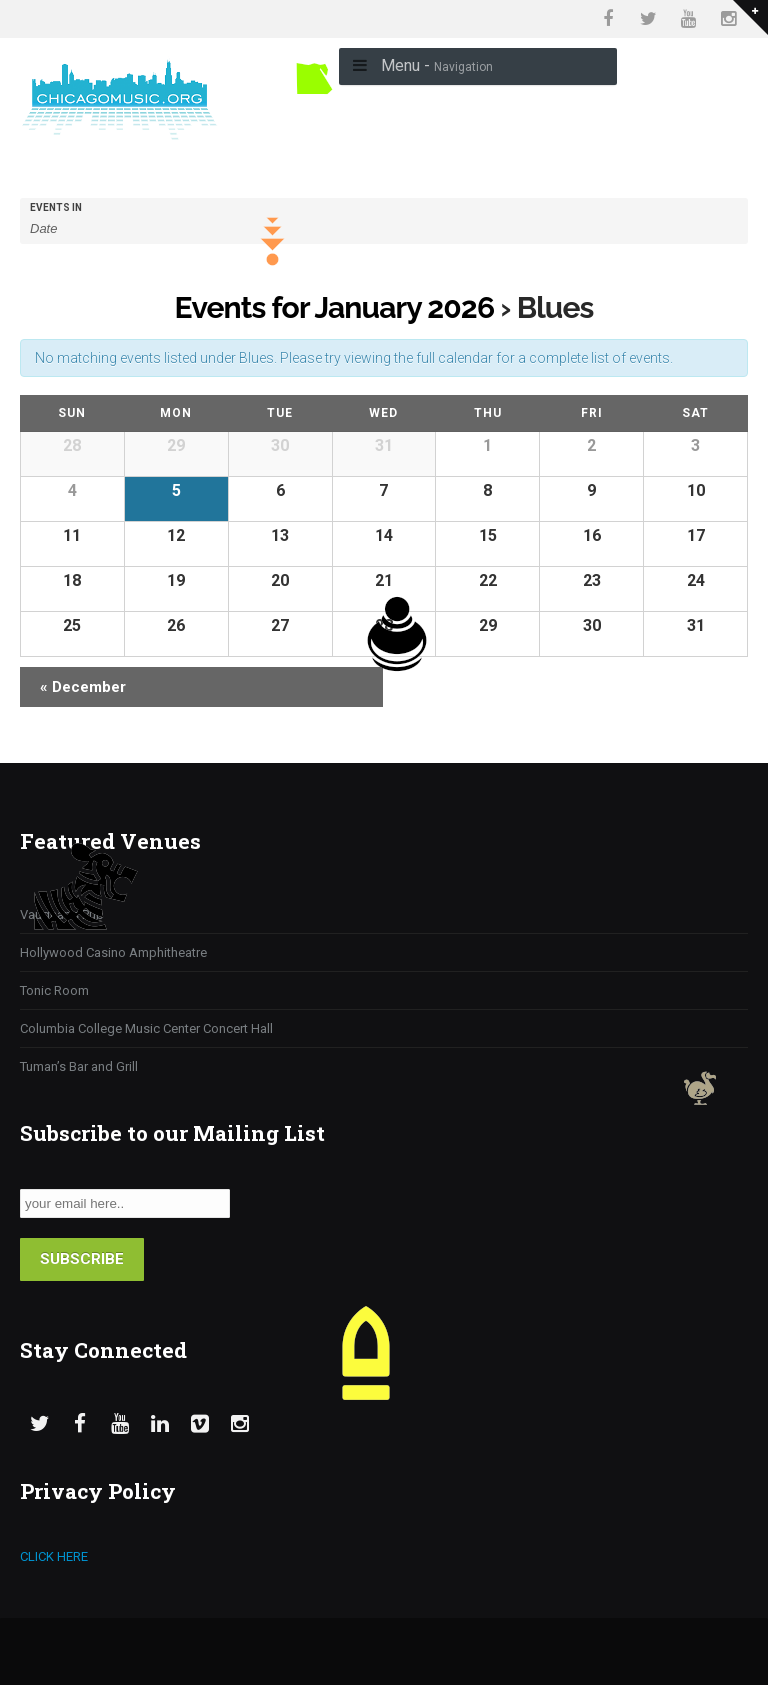 The height and width of the screenshot is (1685, 768). Describe the element at coordinates (83, 879) in the screenshot. I see `represents a wildlife or animal-related feature` at that location.